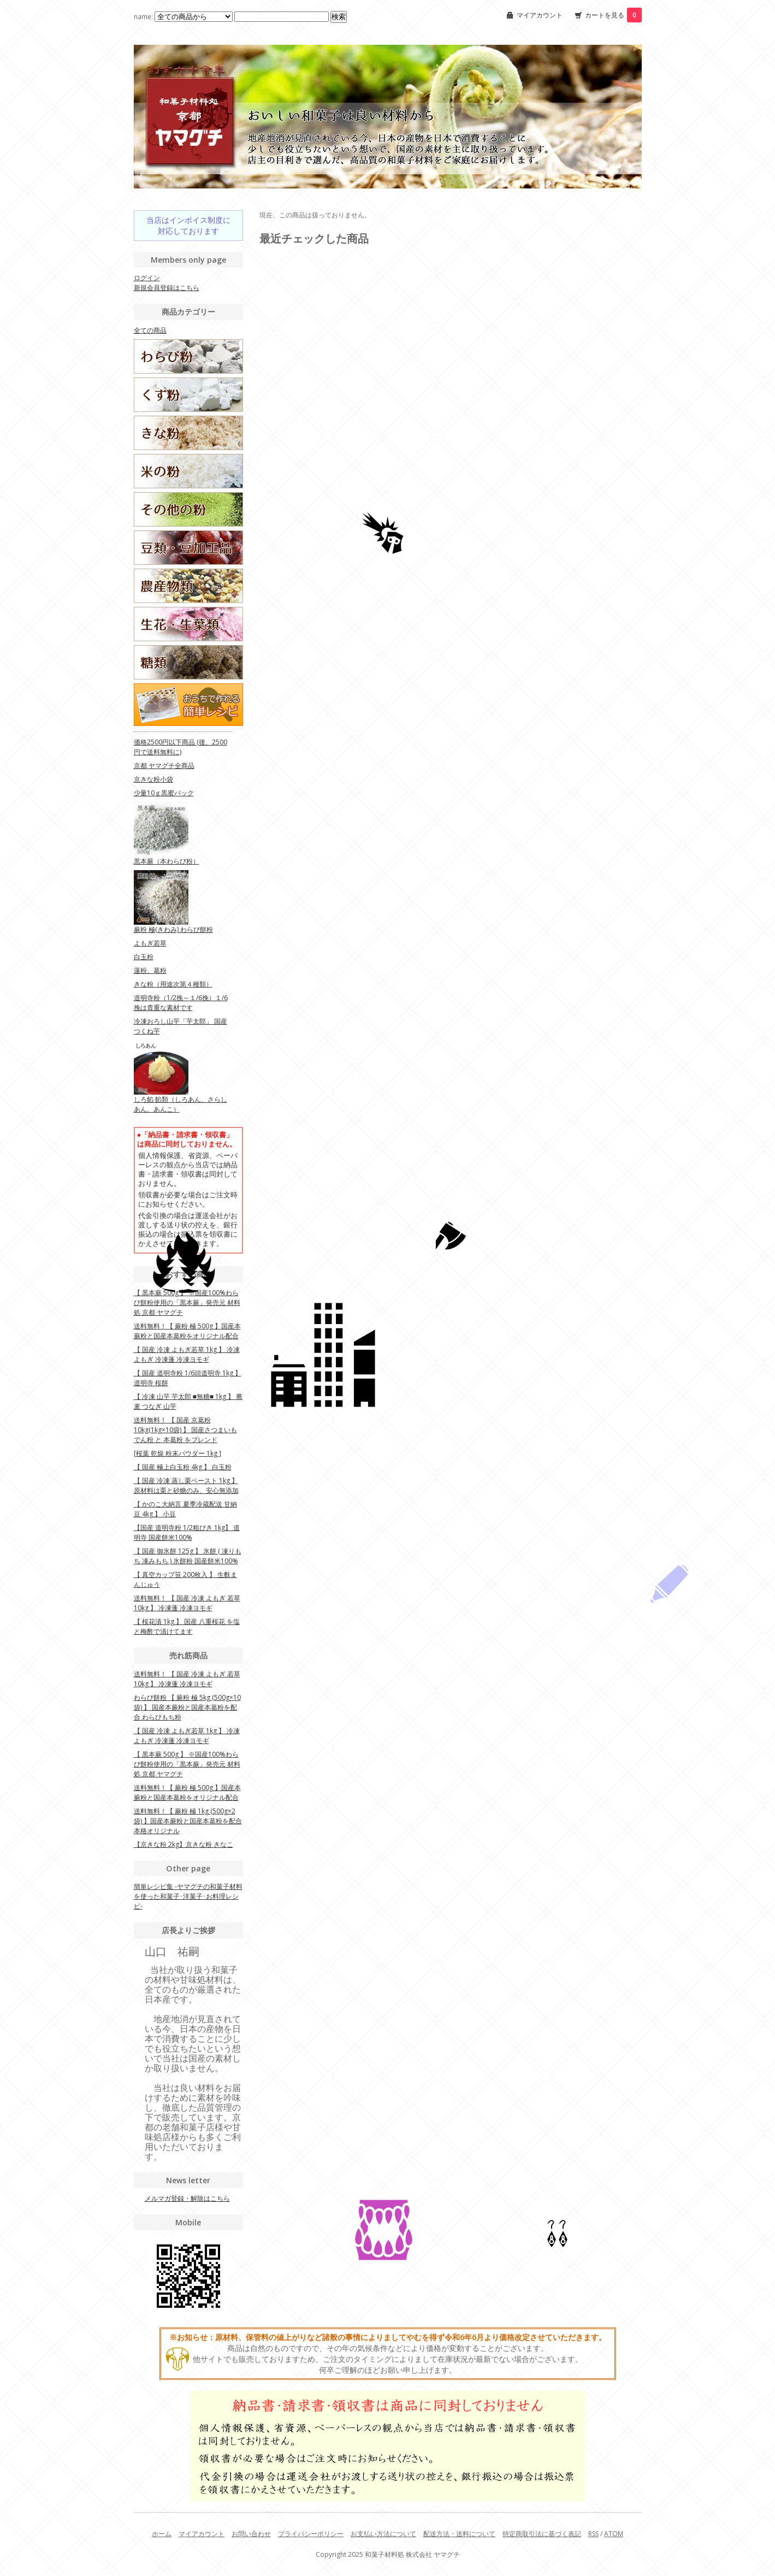 Image resolution: width=775 pixels, height=2576 pixels. What do you see at coordinates (178, 2359) in the screenshot?
I see `access demon or boss enemy profile` at bounding box center [178, 2359].